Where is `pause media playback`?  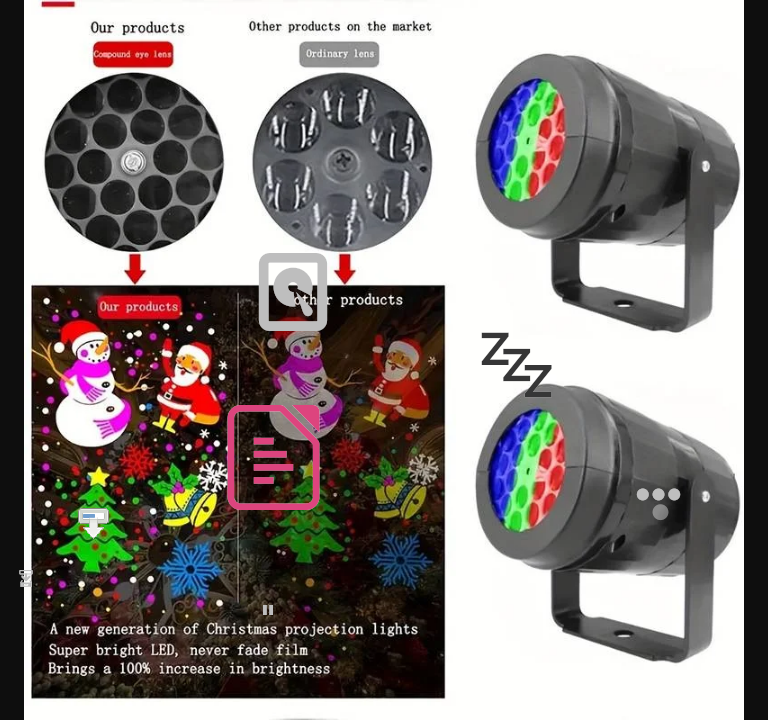 pause media playback is located at coordinates (268, 610).